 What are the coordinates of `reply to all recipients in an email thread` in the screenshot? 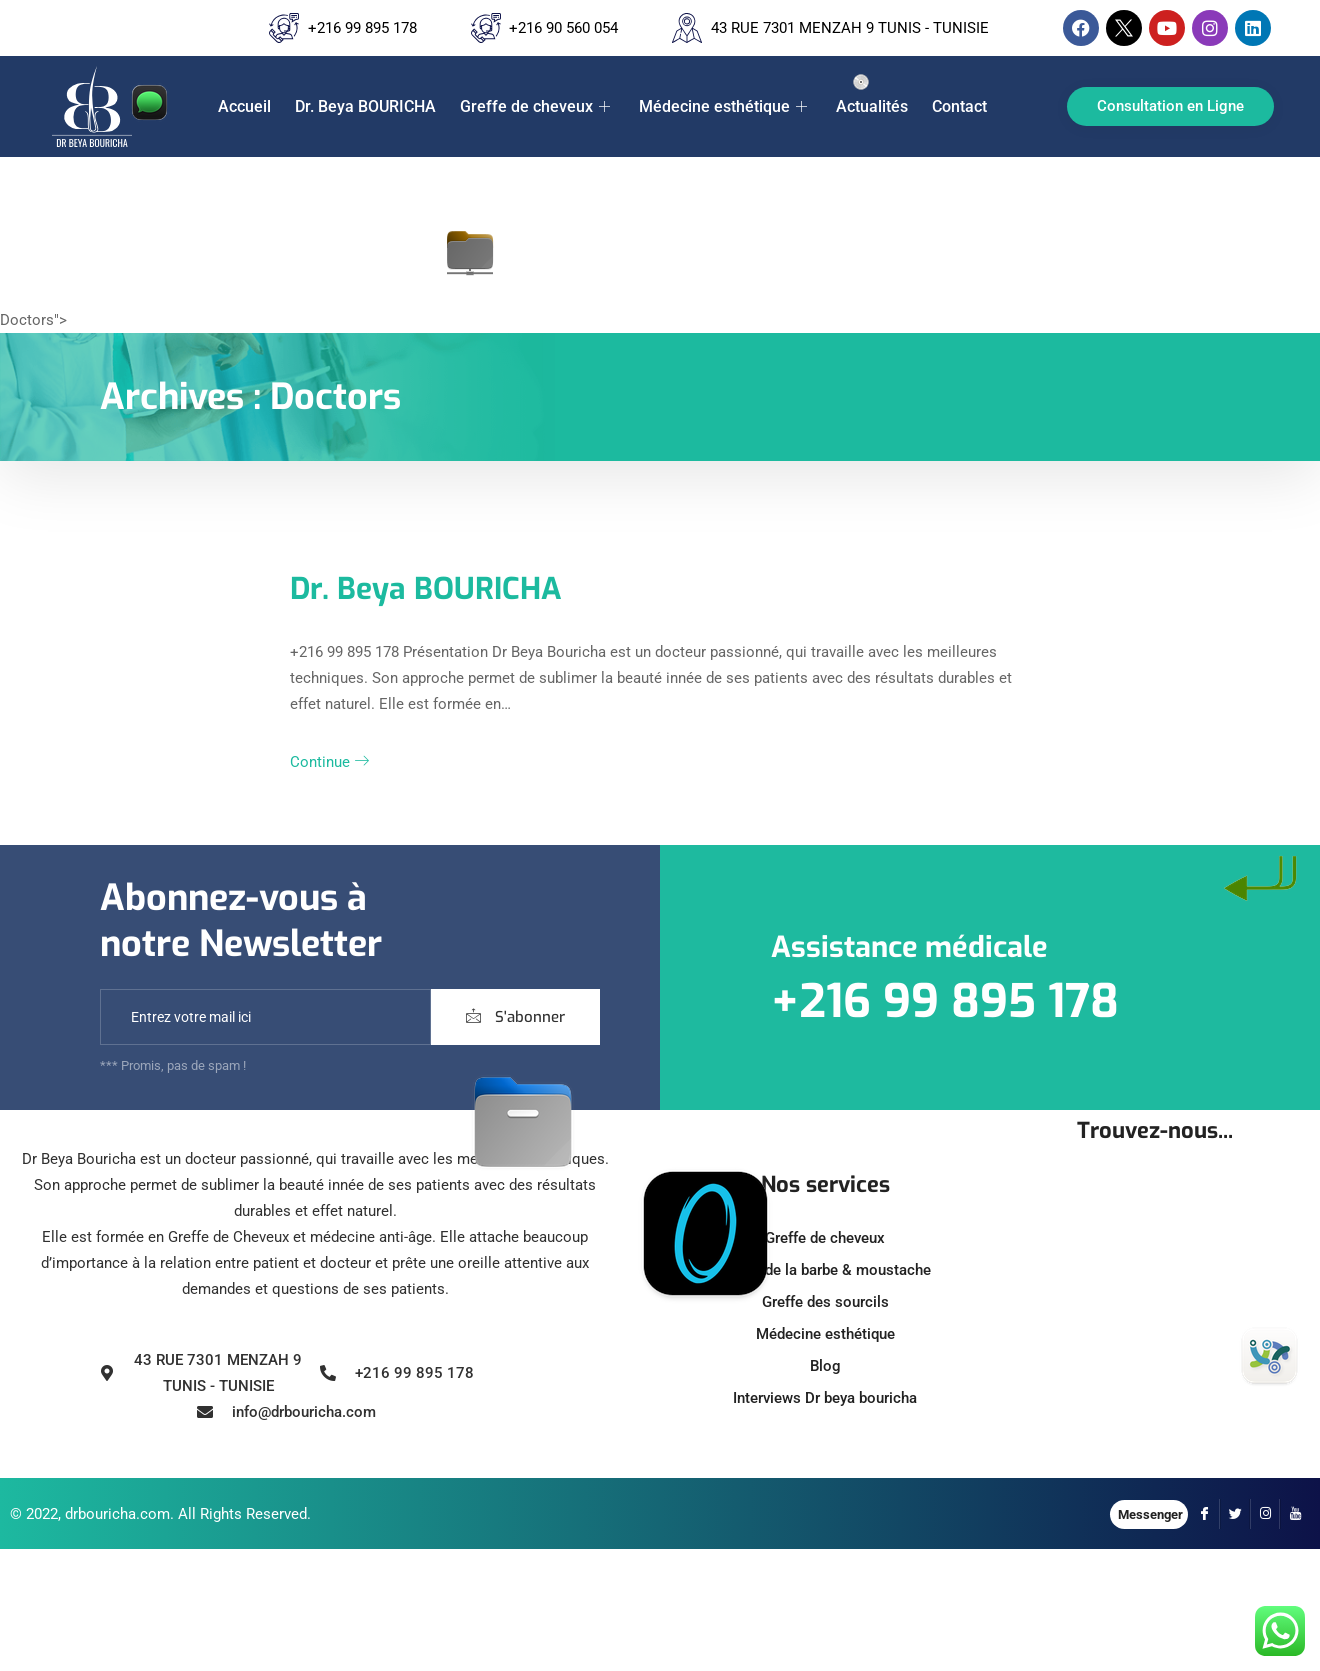 It's located at (1259, 878).